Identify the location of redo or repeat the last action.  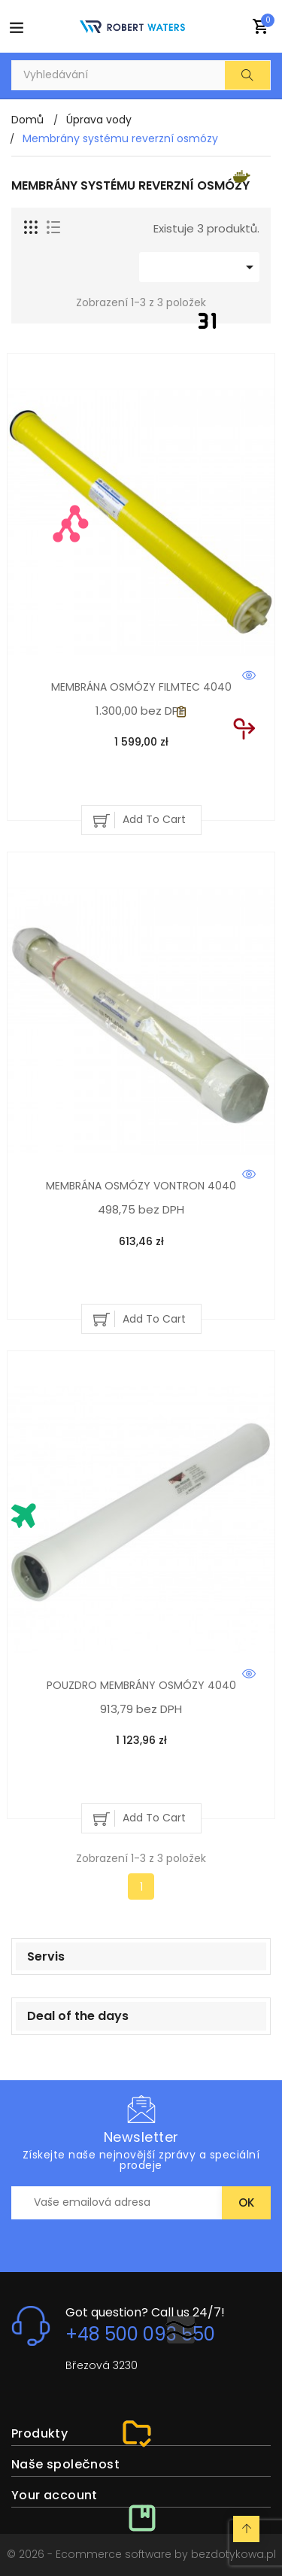
(244, 728).